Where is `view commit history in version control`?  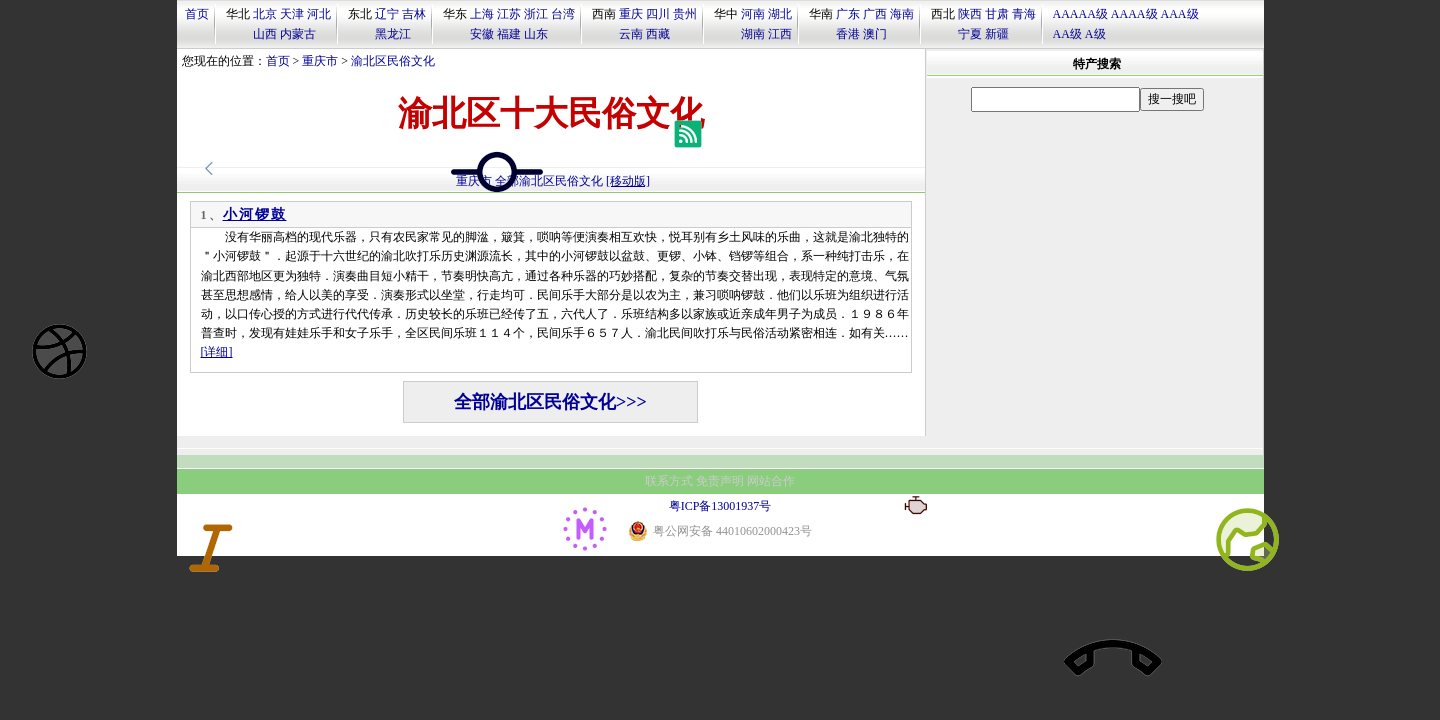 view commit history in version control is located at coordinates (497, 172).